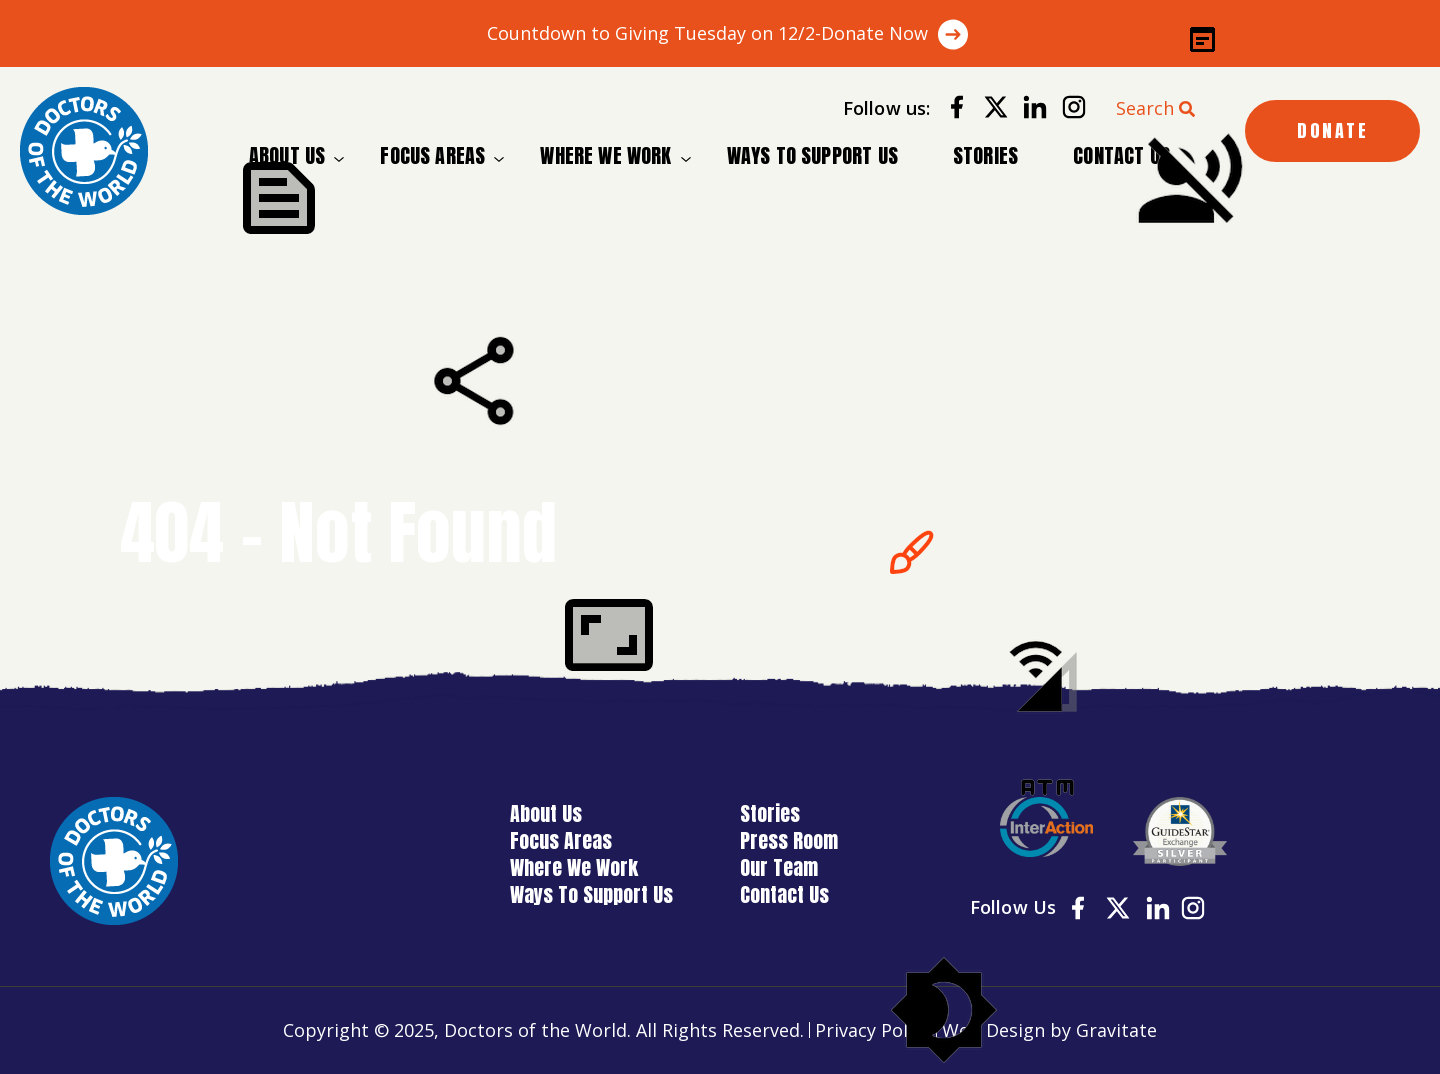 This screenshot has width=1440, height=1074. I want to click on mute voiceover or text-to-speech, so click(1190, 180).